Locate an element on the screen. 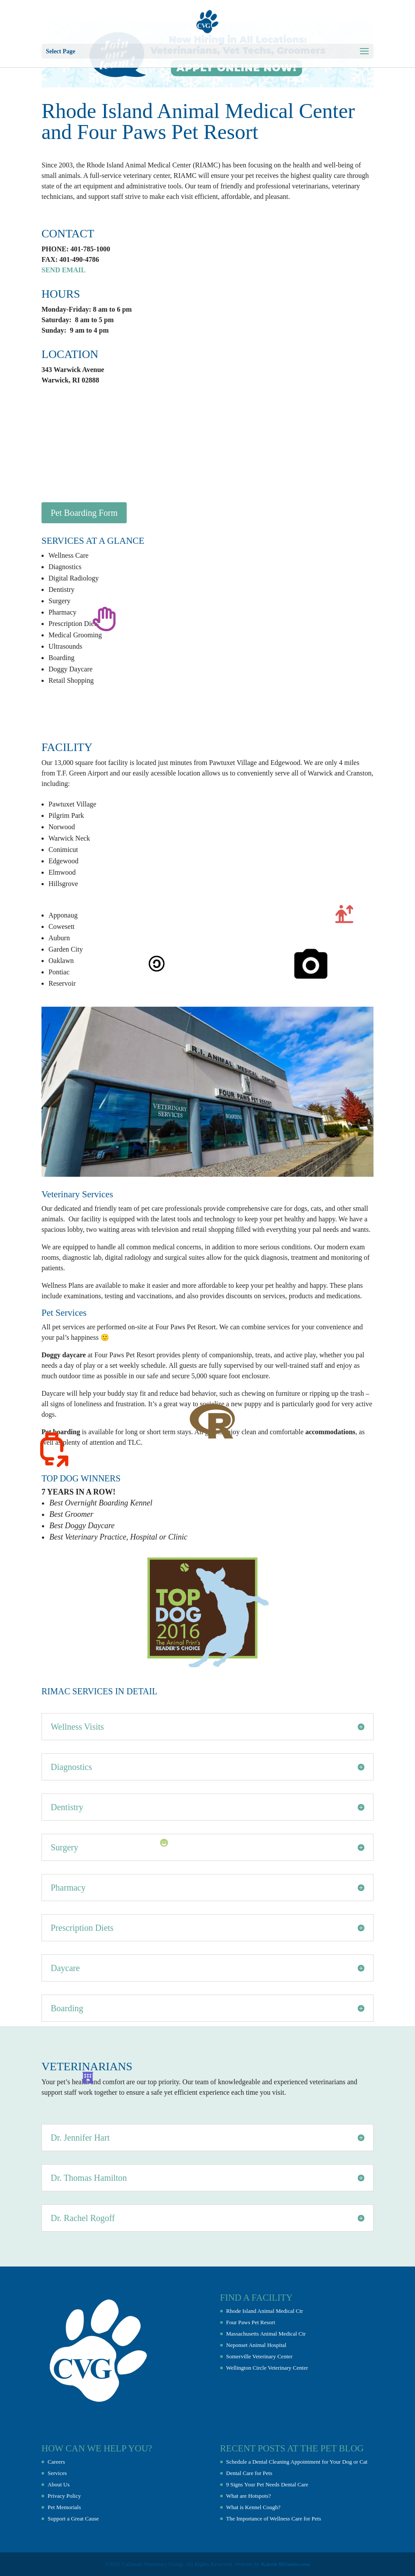 This screenshot has height=2576, width=415. R programming language logo is located at coordinates (212, 1421).